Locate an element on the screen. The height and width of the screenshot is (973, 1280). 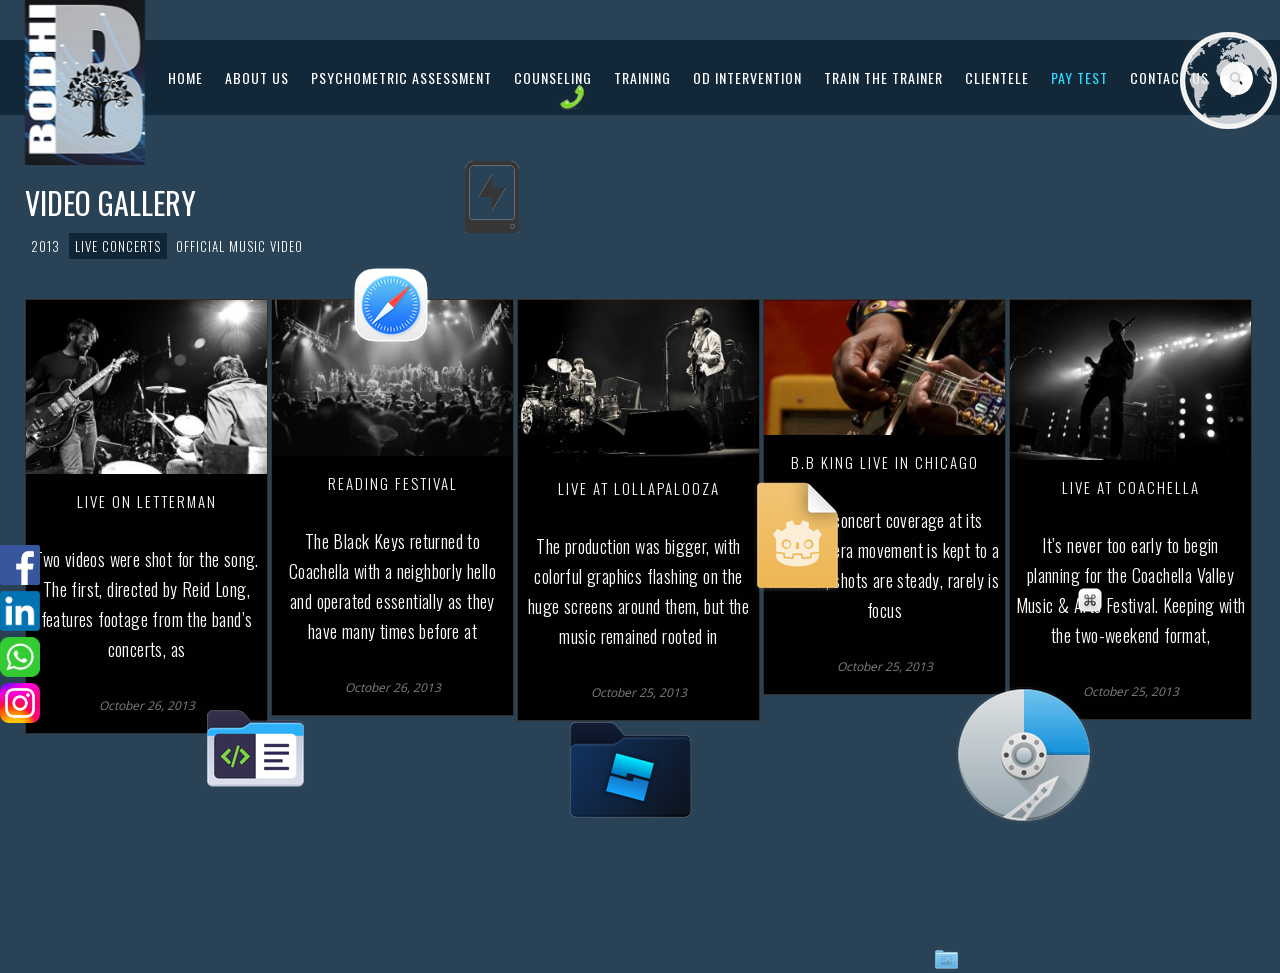
access disk partition settings is located at coordinates (1024, 755).